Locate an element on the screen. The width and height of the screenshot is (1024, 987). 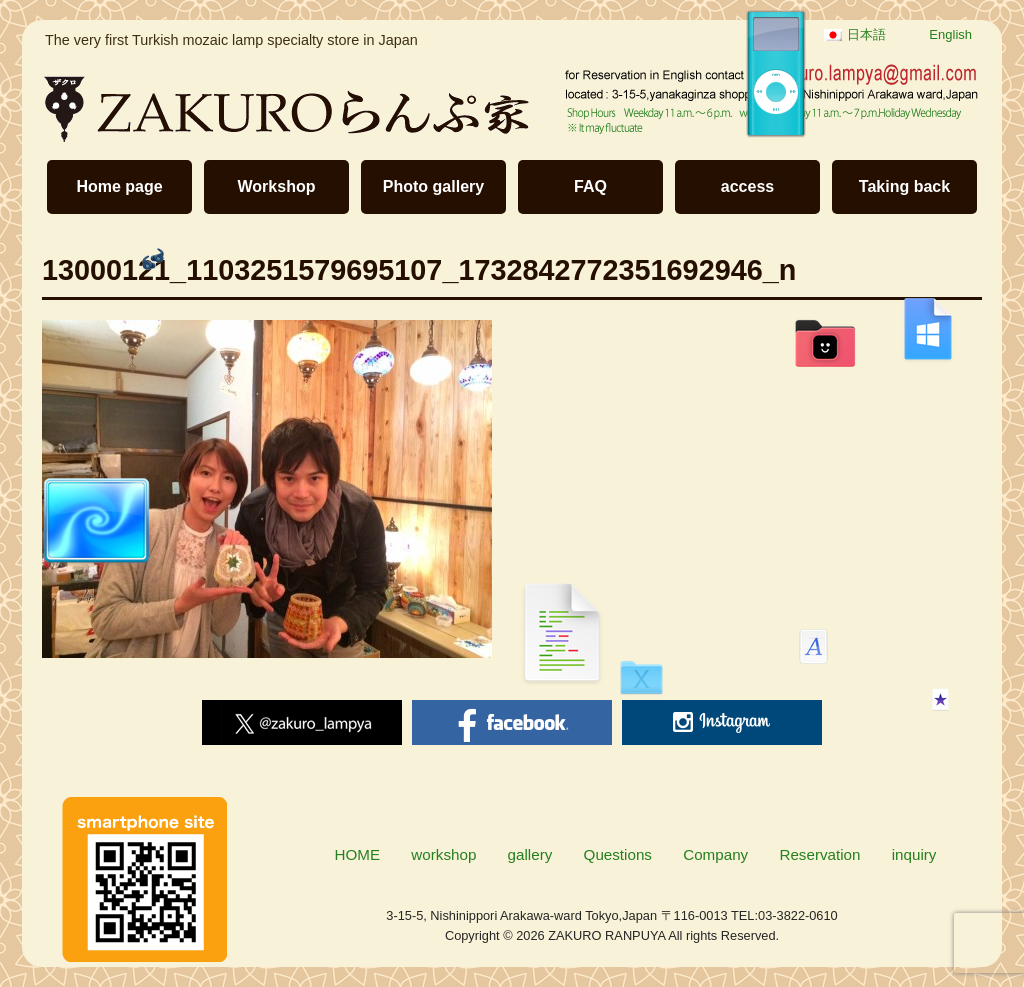
a windows executable file (.exe) is located at coordinates (928, 330).